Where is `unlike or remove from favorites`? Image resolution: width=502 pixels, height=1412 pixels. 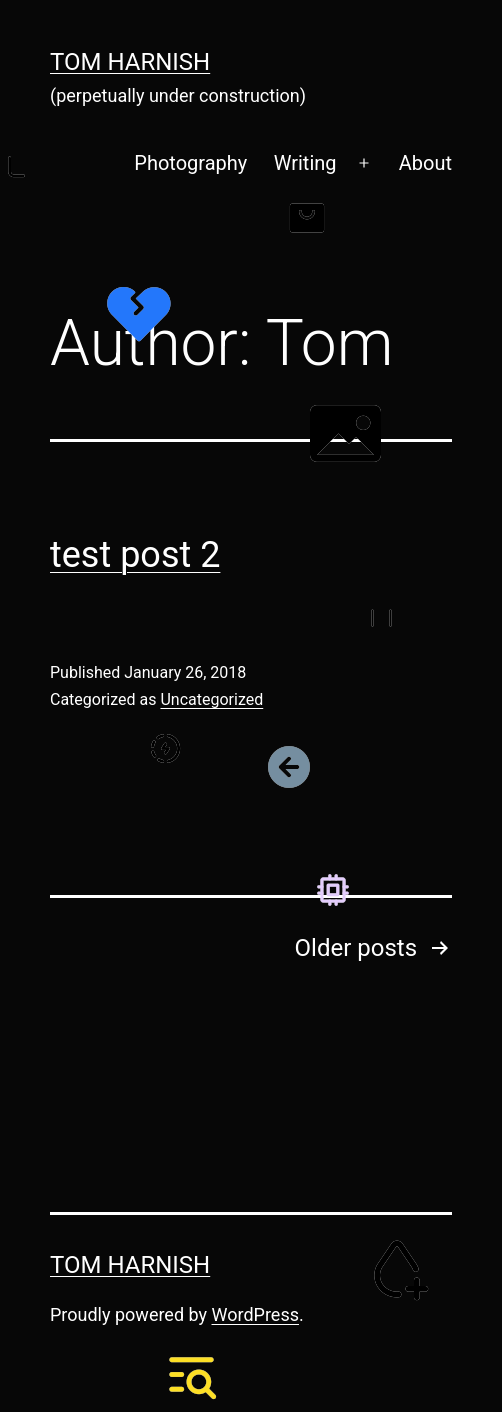 unlike or remove from favorites is located at coordinates (139, 312).